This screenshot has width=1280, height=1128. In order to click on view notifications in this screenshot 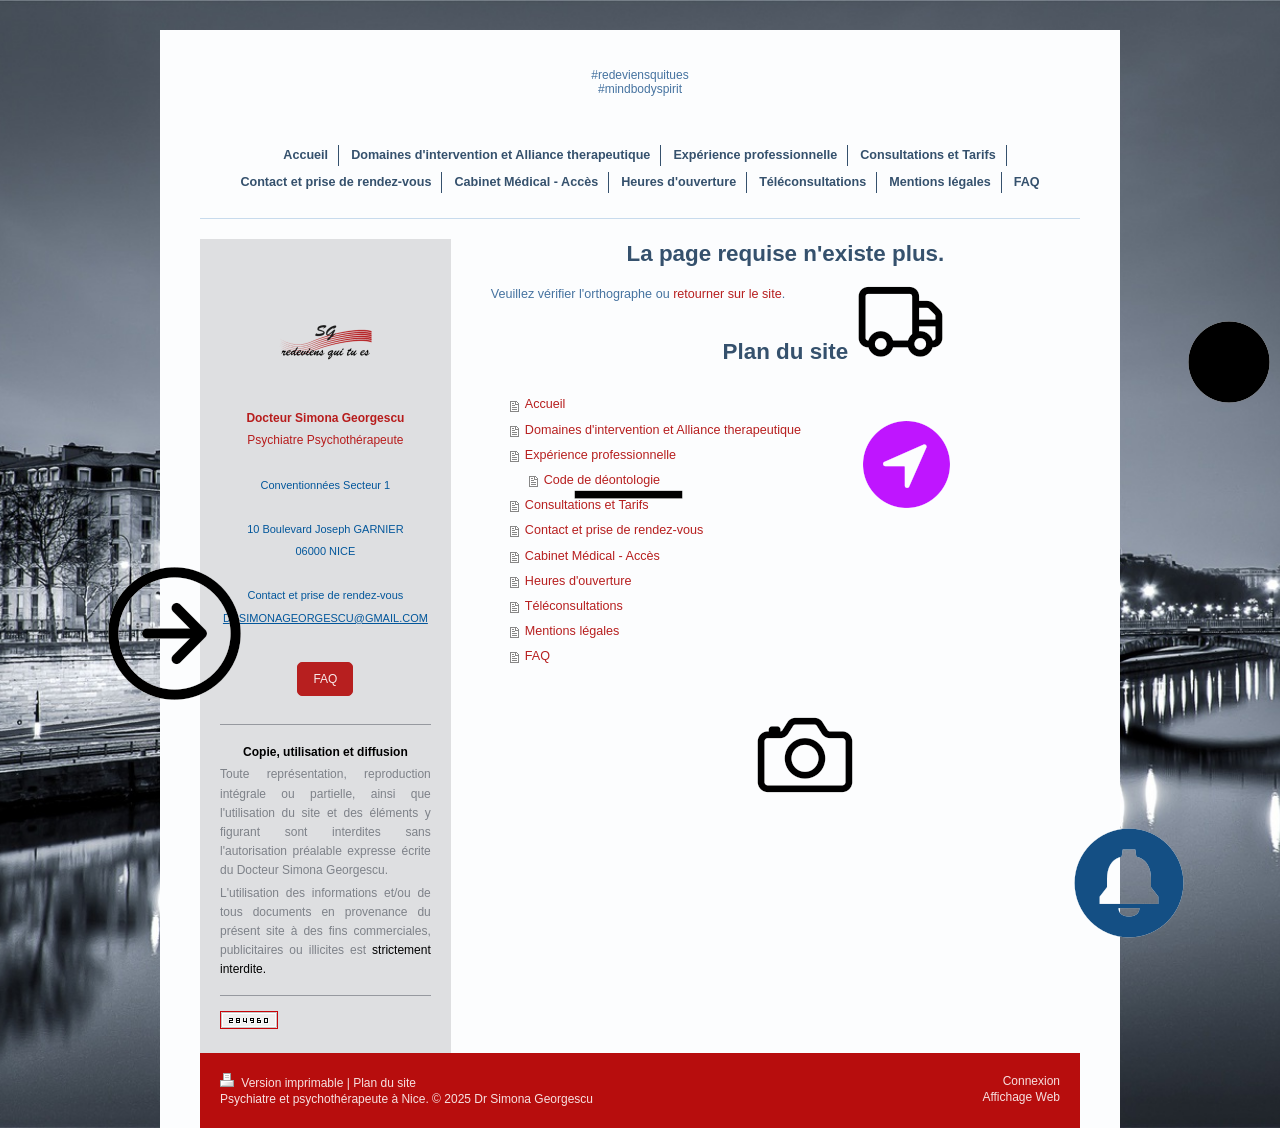, I will do `click(1129, 883)`.